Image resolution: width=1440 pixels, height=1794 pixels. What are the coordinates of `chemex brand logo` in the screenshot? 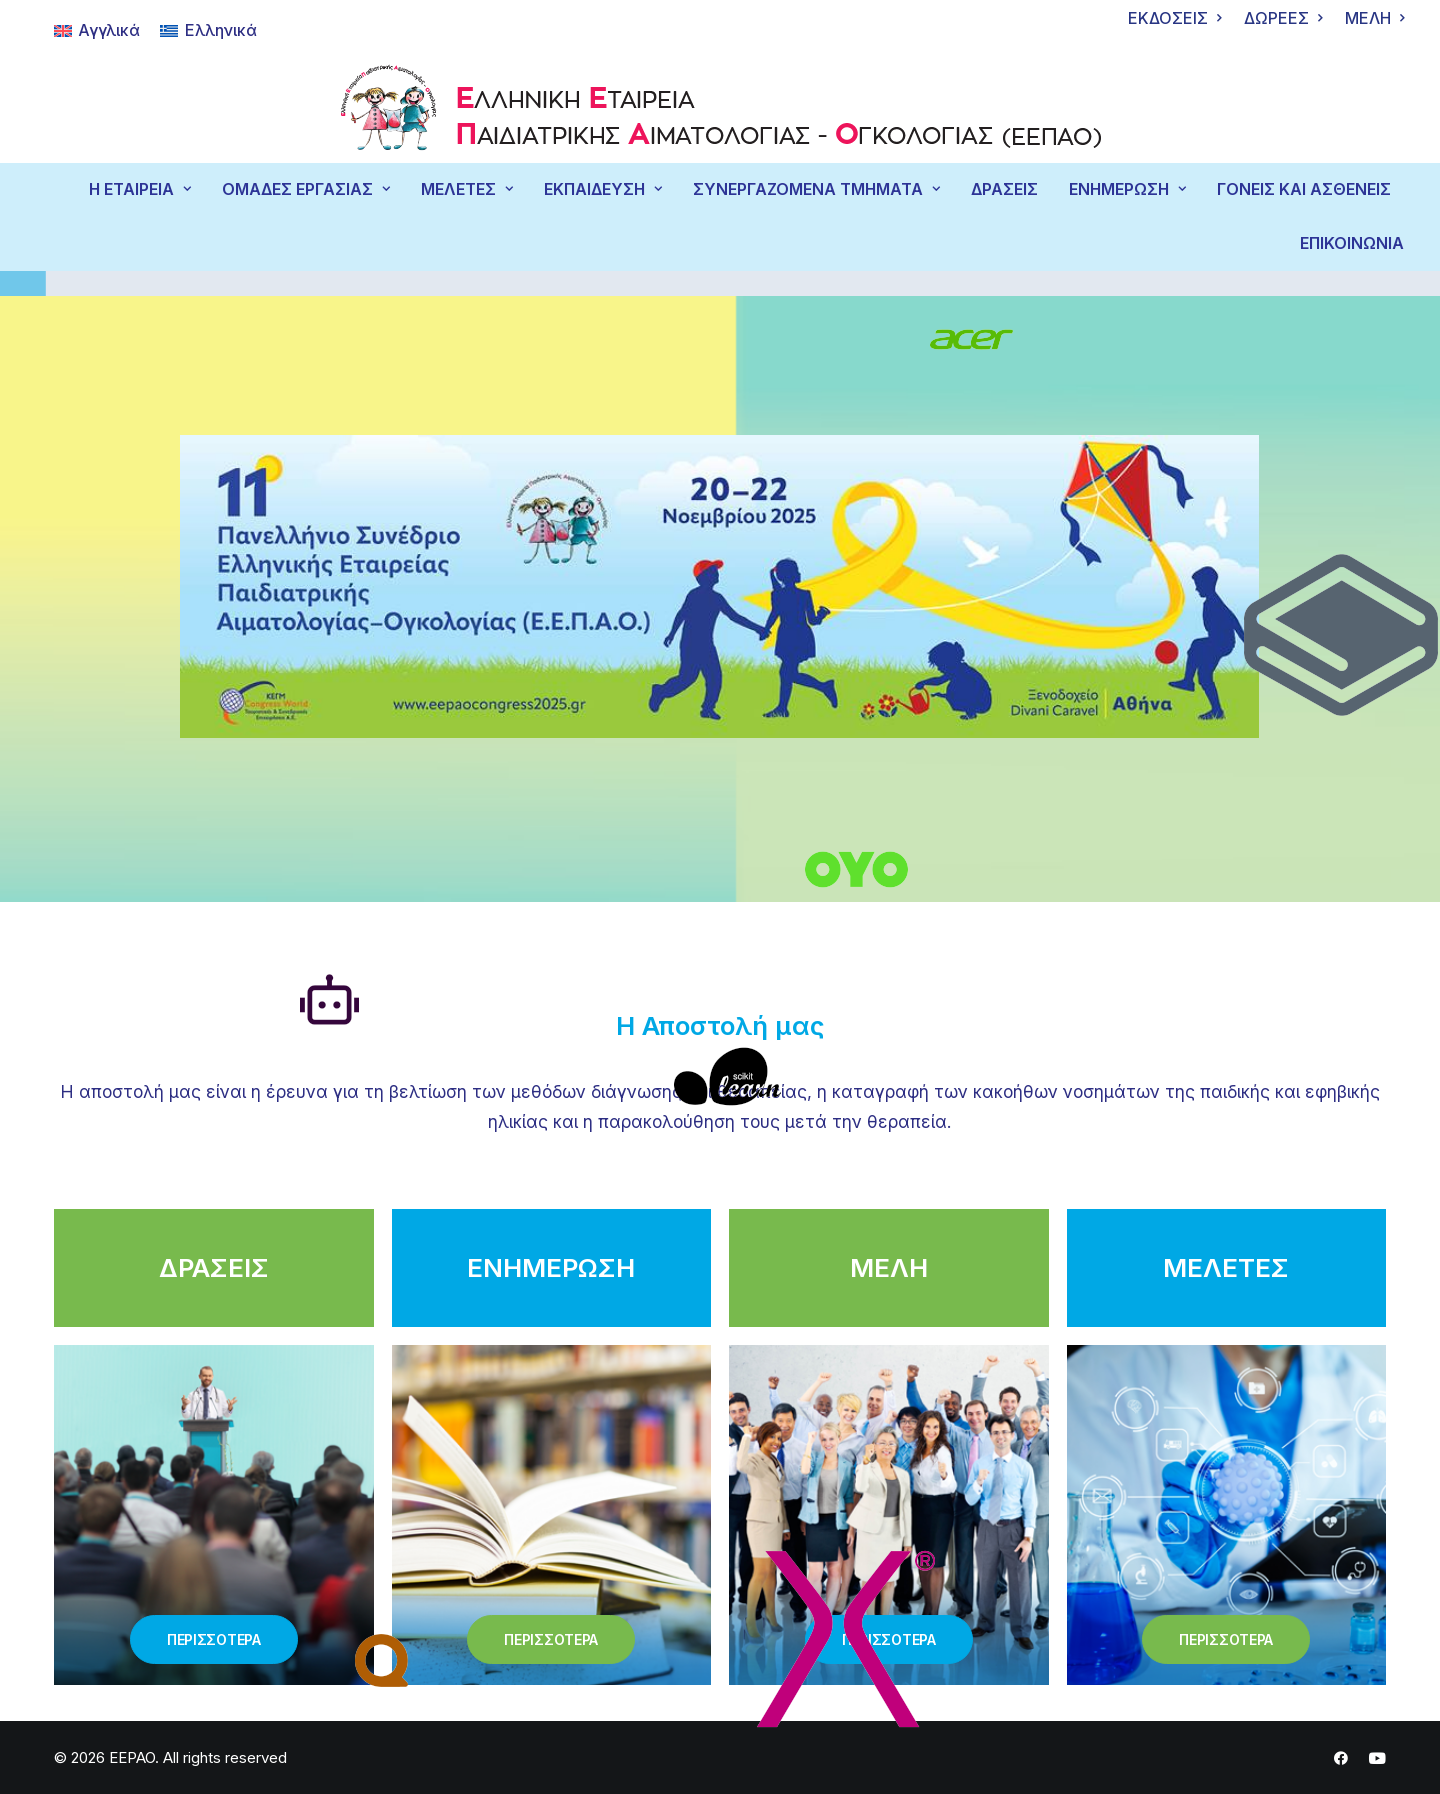 It's located at (846, 1639).